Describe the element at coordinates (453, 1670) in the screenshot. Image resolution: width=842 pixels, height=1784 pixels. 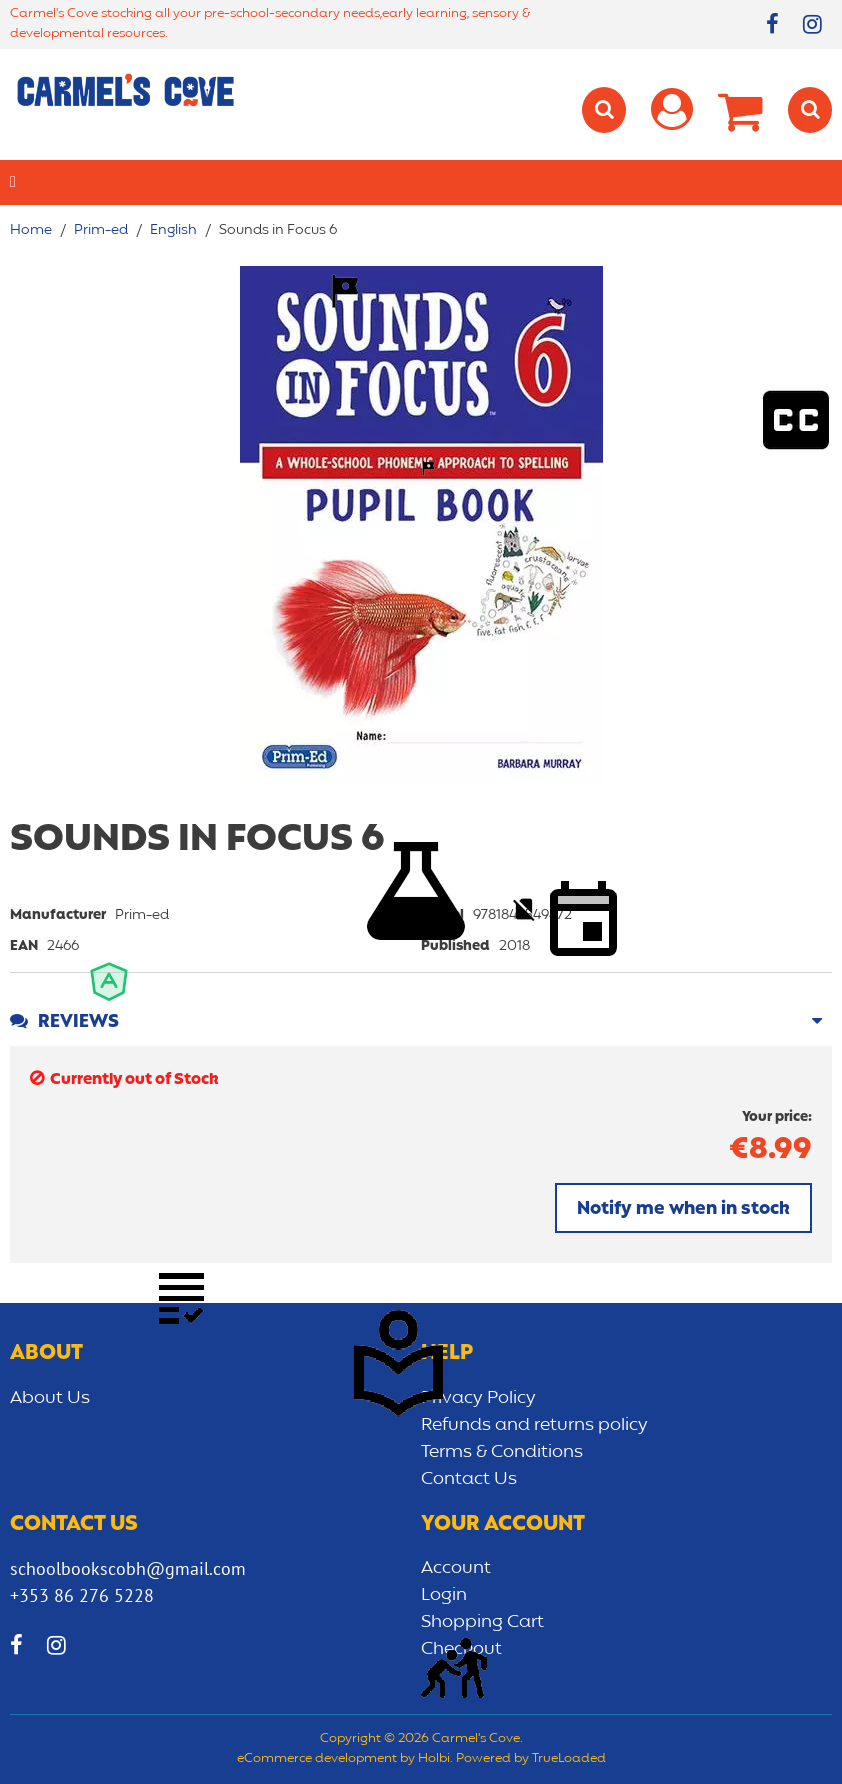
I see `access kabaddi sports content` at that location.